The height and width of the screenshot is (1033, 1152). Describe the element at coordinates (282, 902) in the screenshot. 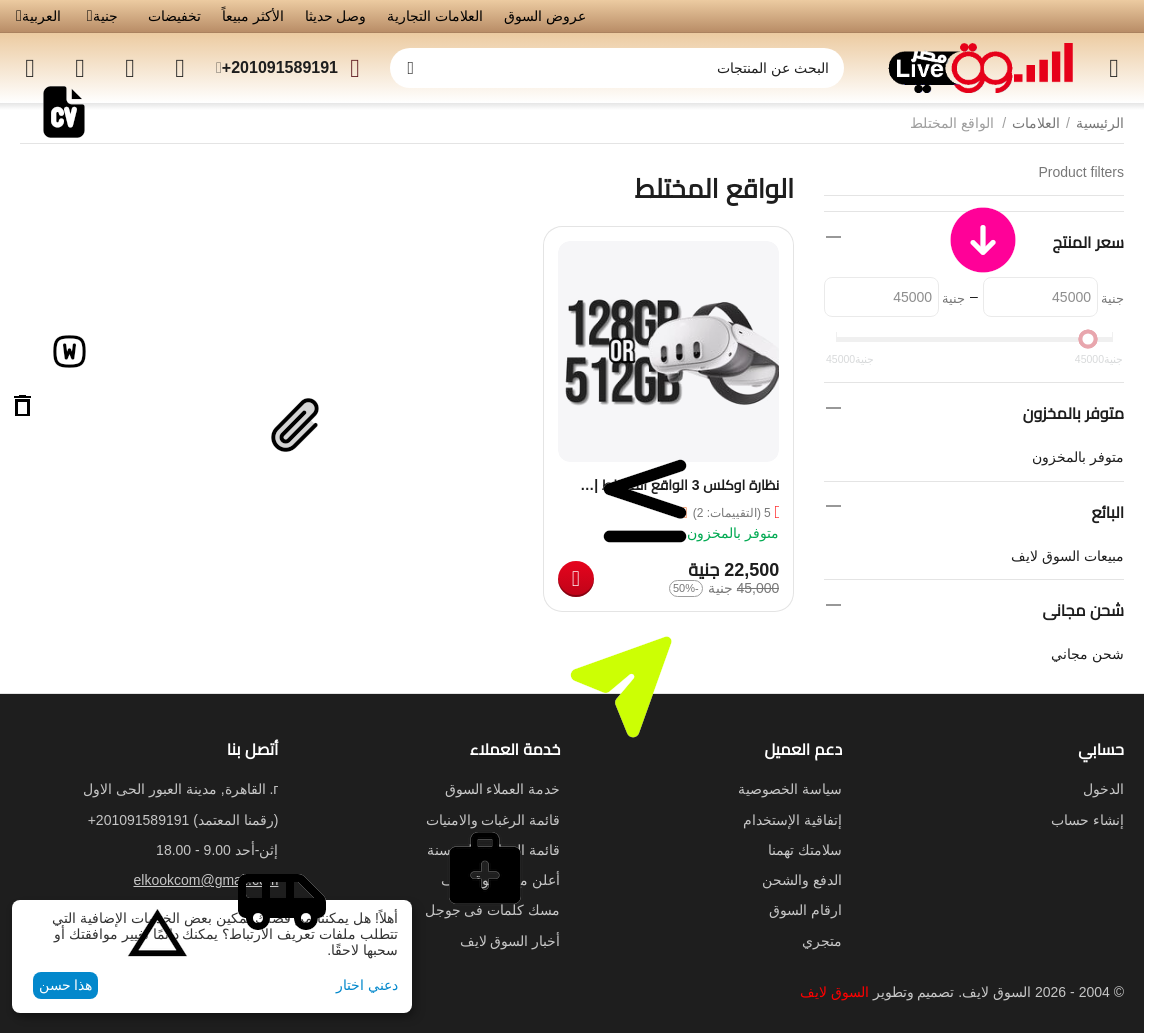

I see `access airport shuttle services` at that location.